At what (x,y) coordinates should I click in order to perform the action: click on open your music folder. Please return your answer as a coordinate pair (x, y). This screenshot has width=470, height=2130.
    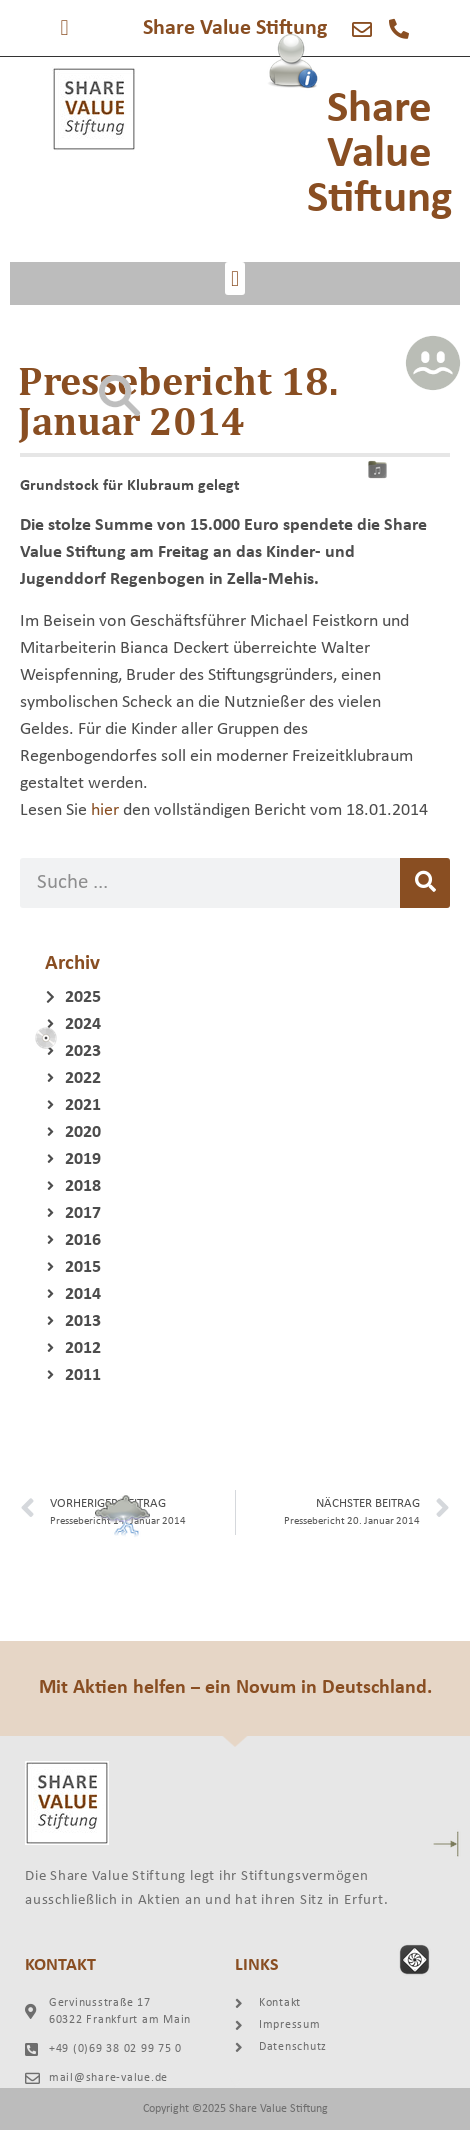
    Looking at the image, I should click on (377, 469).